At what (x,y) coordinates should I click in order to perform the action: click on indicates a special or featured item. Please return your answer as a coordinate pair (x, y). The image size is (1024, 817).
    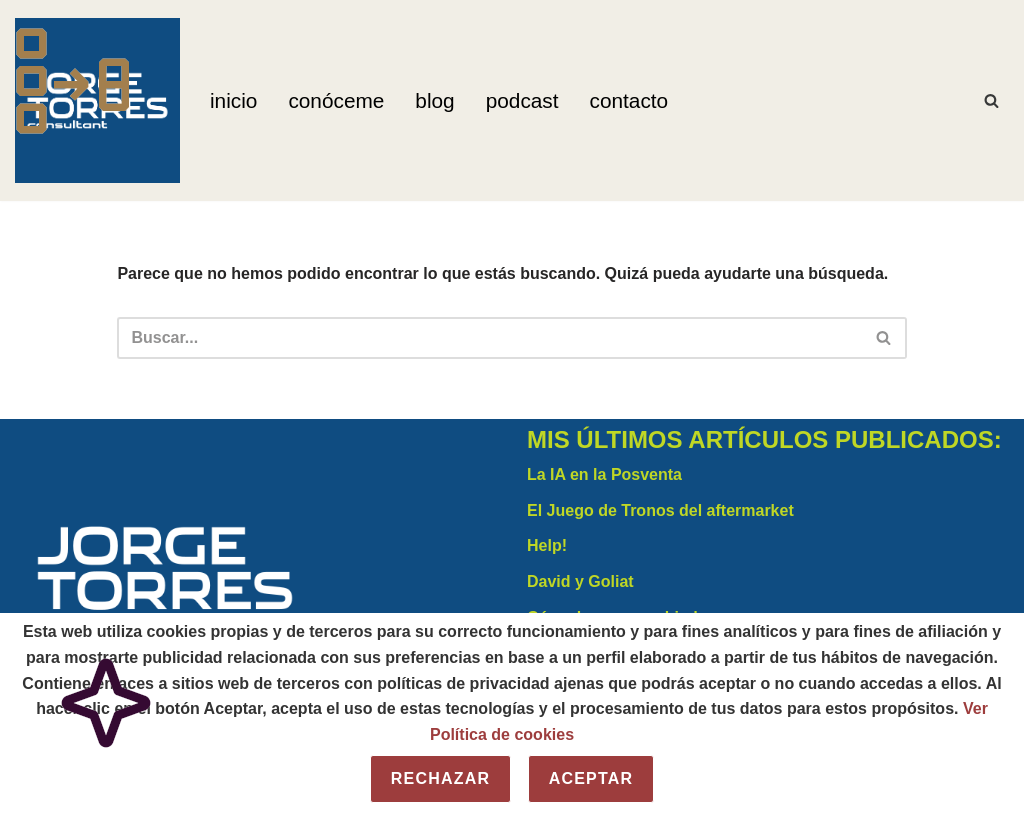
    Looking at the image, I should click on (106, 703).